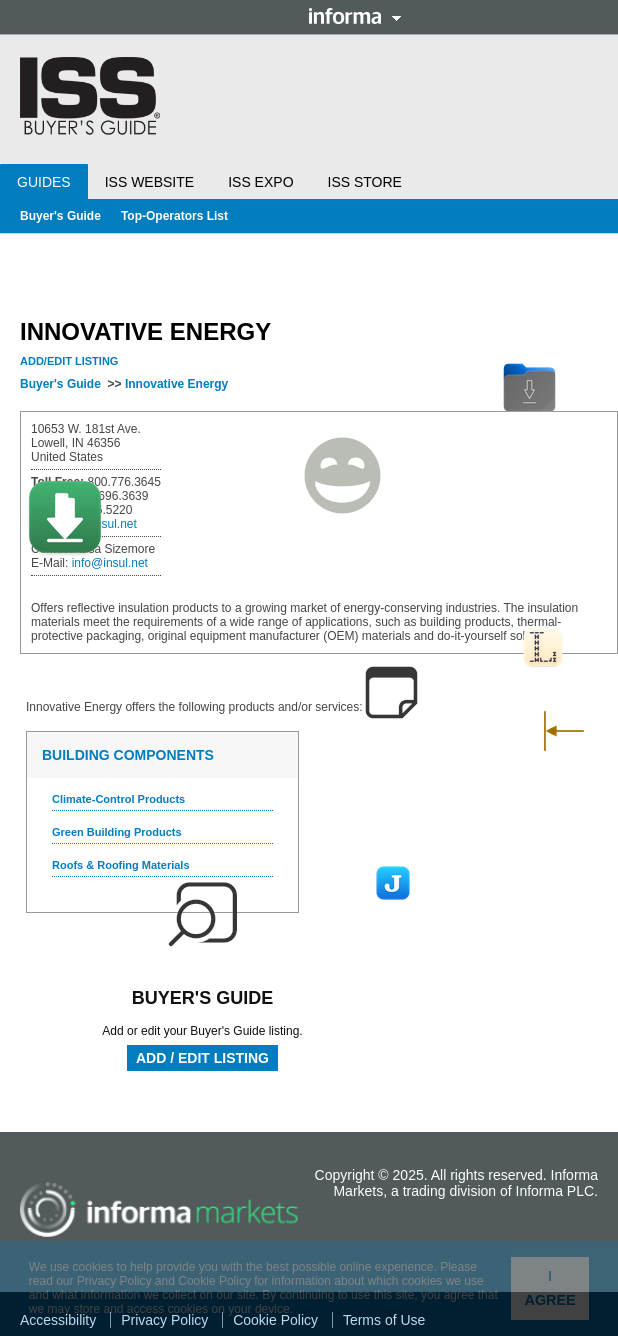  What do you see at coordinates (65, 517) in the screenshot?
I see `download videos from YouTube for offline viewing` at bounding box center [65, 517].